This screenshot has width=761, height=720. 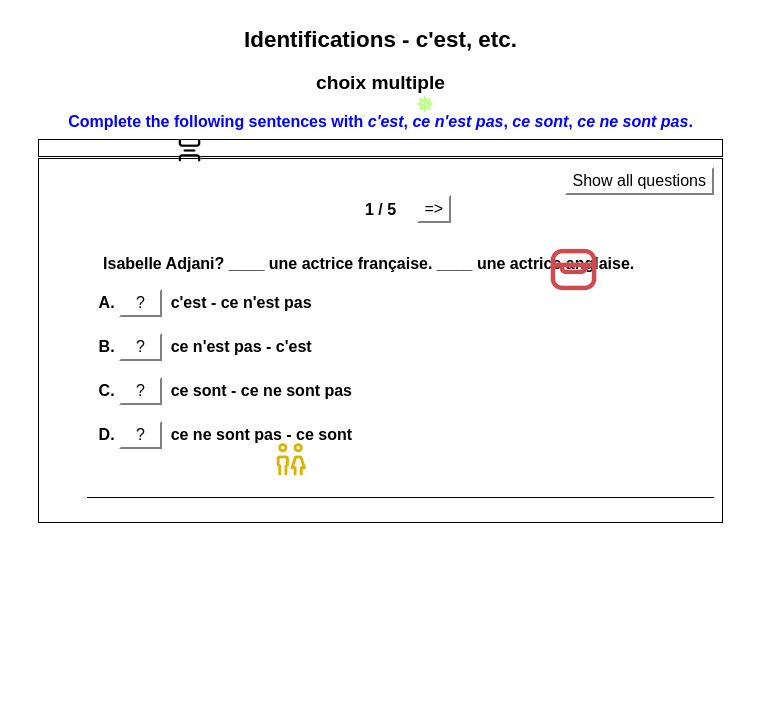 I want to click on view your friends list, so click(x=290, y=458).